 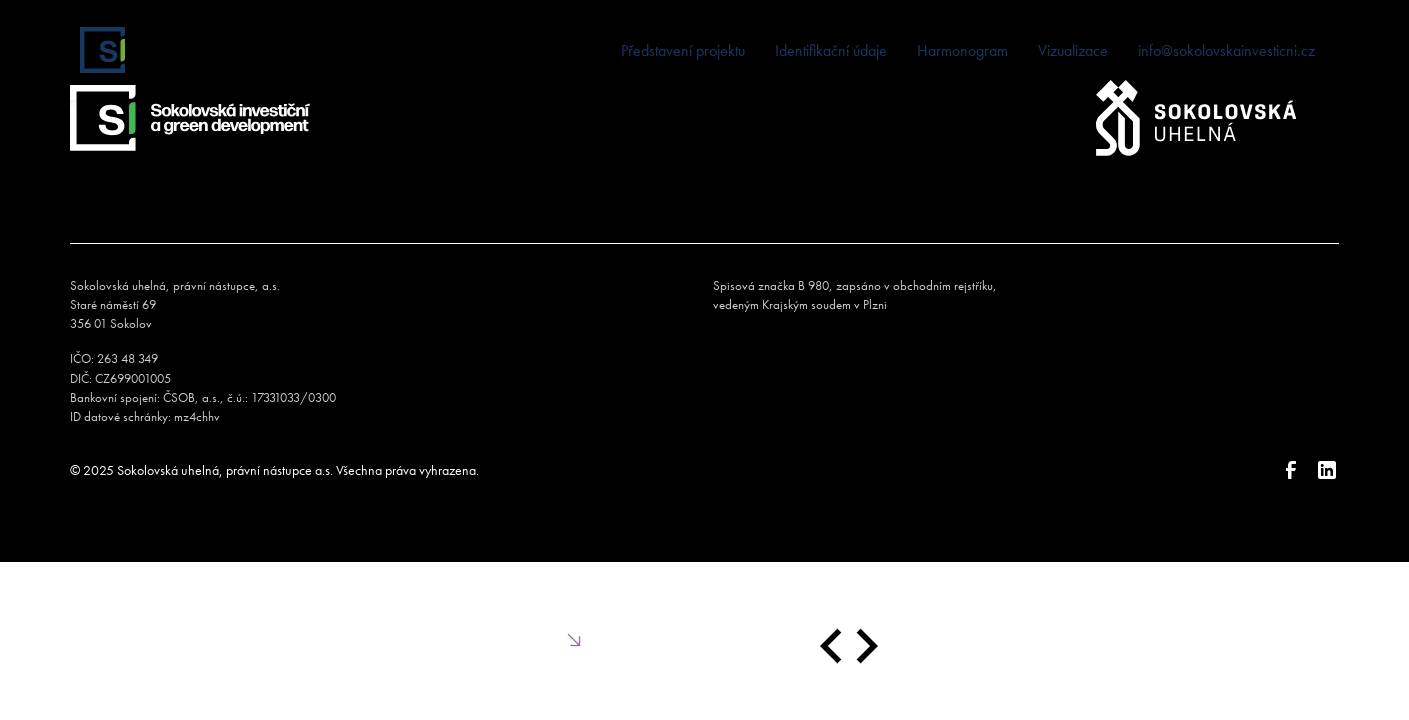 What do you see at coordinates (573, 639) in the screenshot?
I see `navigate to the next item diagonally` at bounding box center [573, 639].